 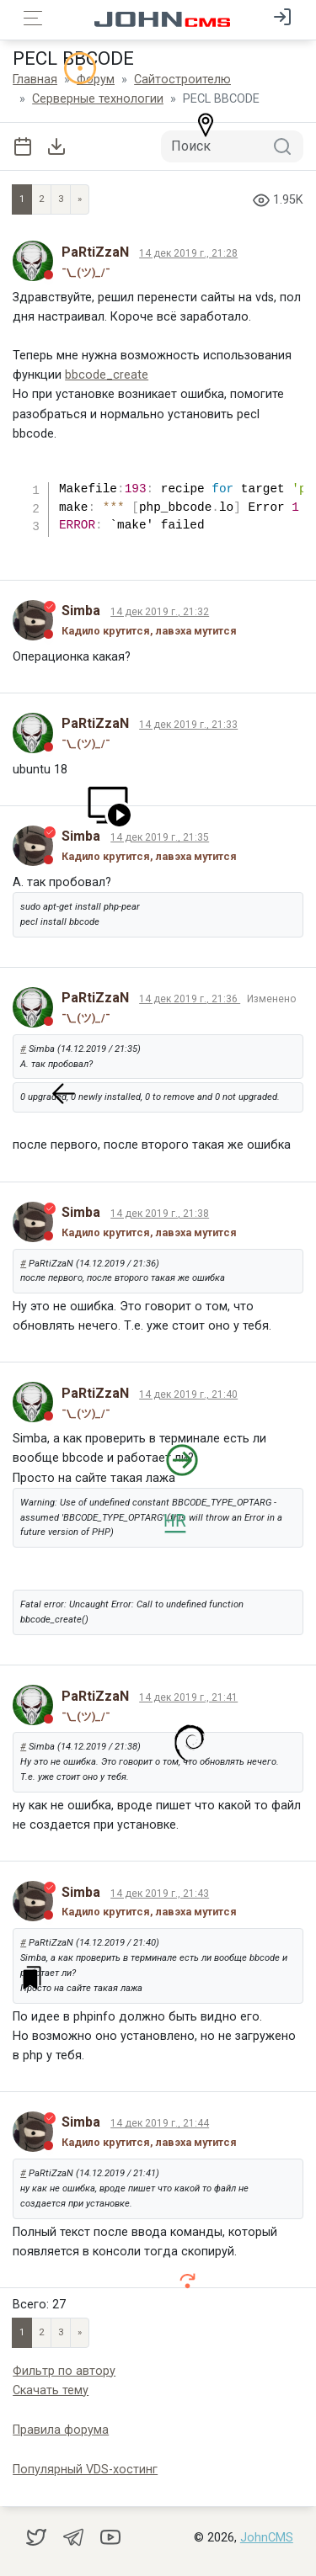 I want to click on view open issues or bugs, so click(x=81, y=69).